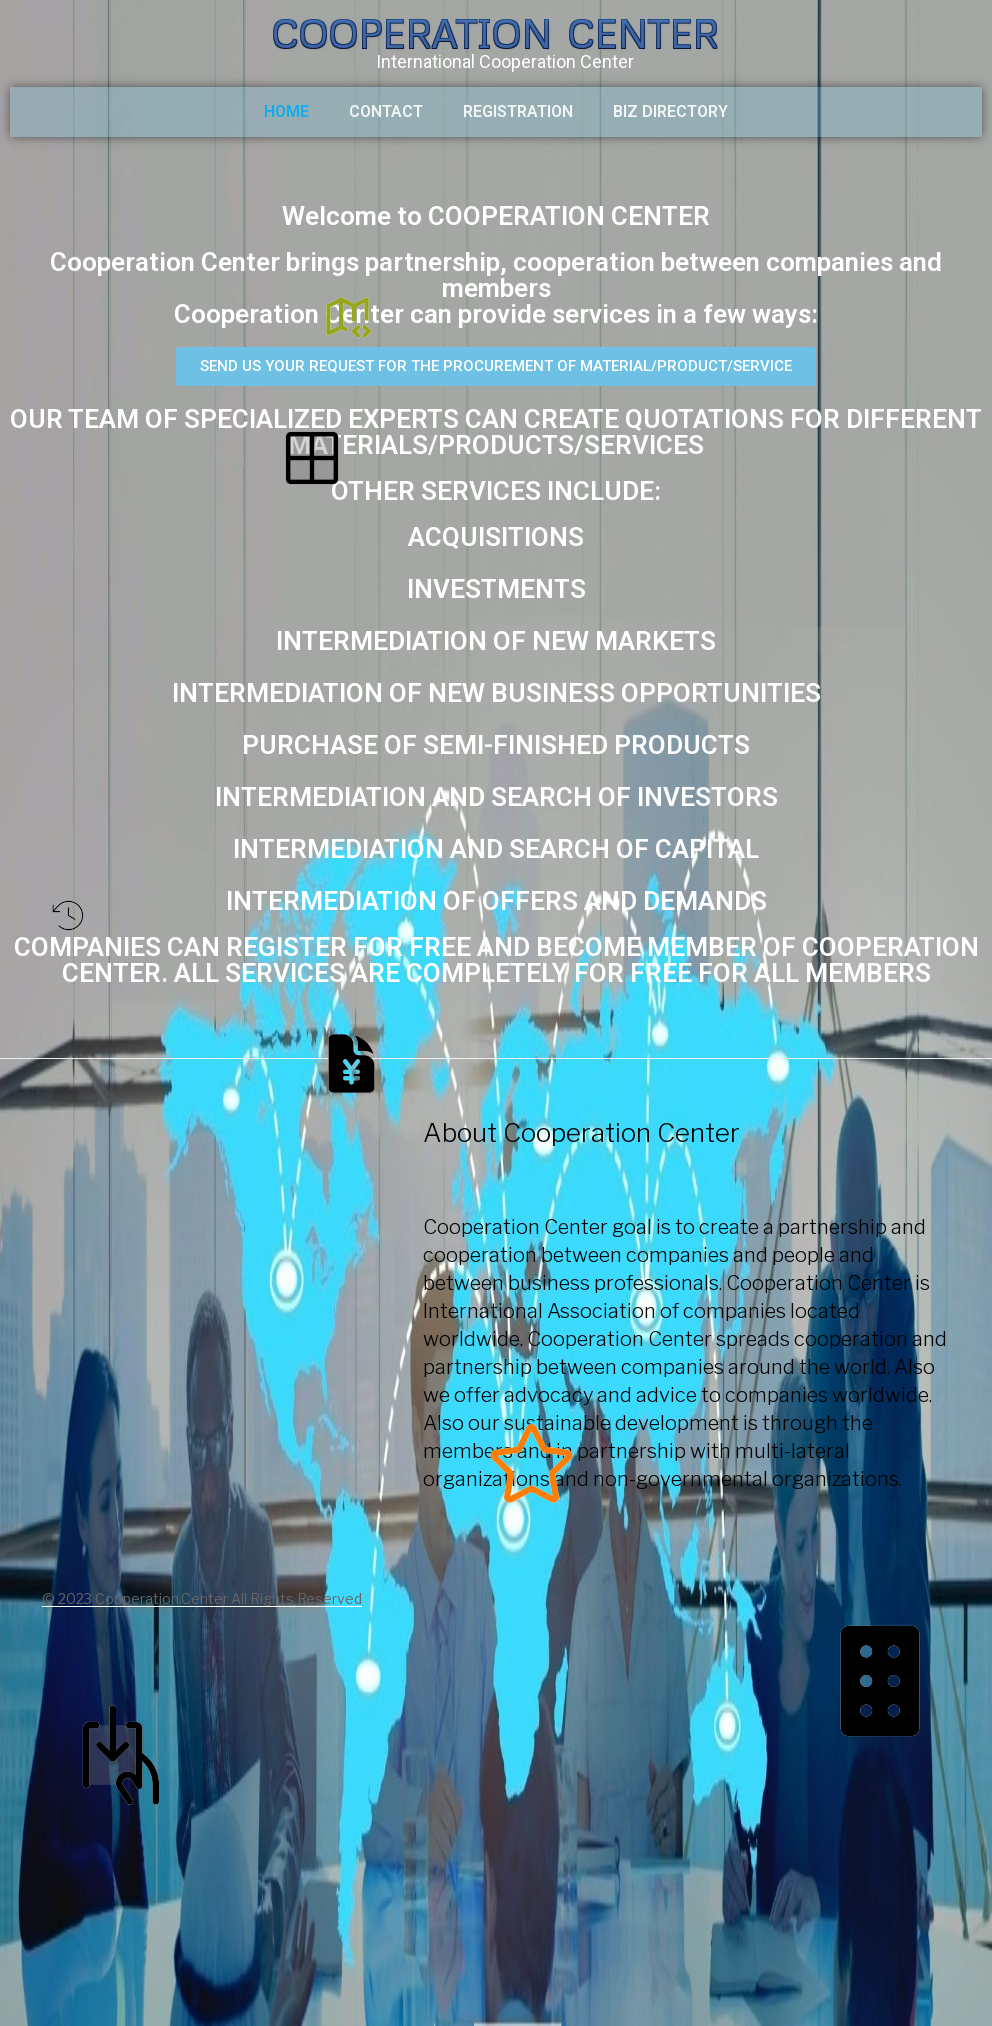 The image size is (992, 2026). I want to click on access map developer tools or API settings, so click(347, 316).